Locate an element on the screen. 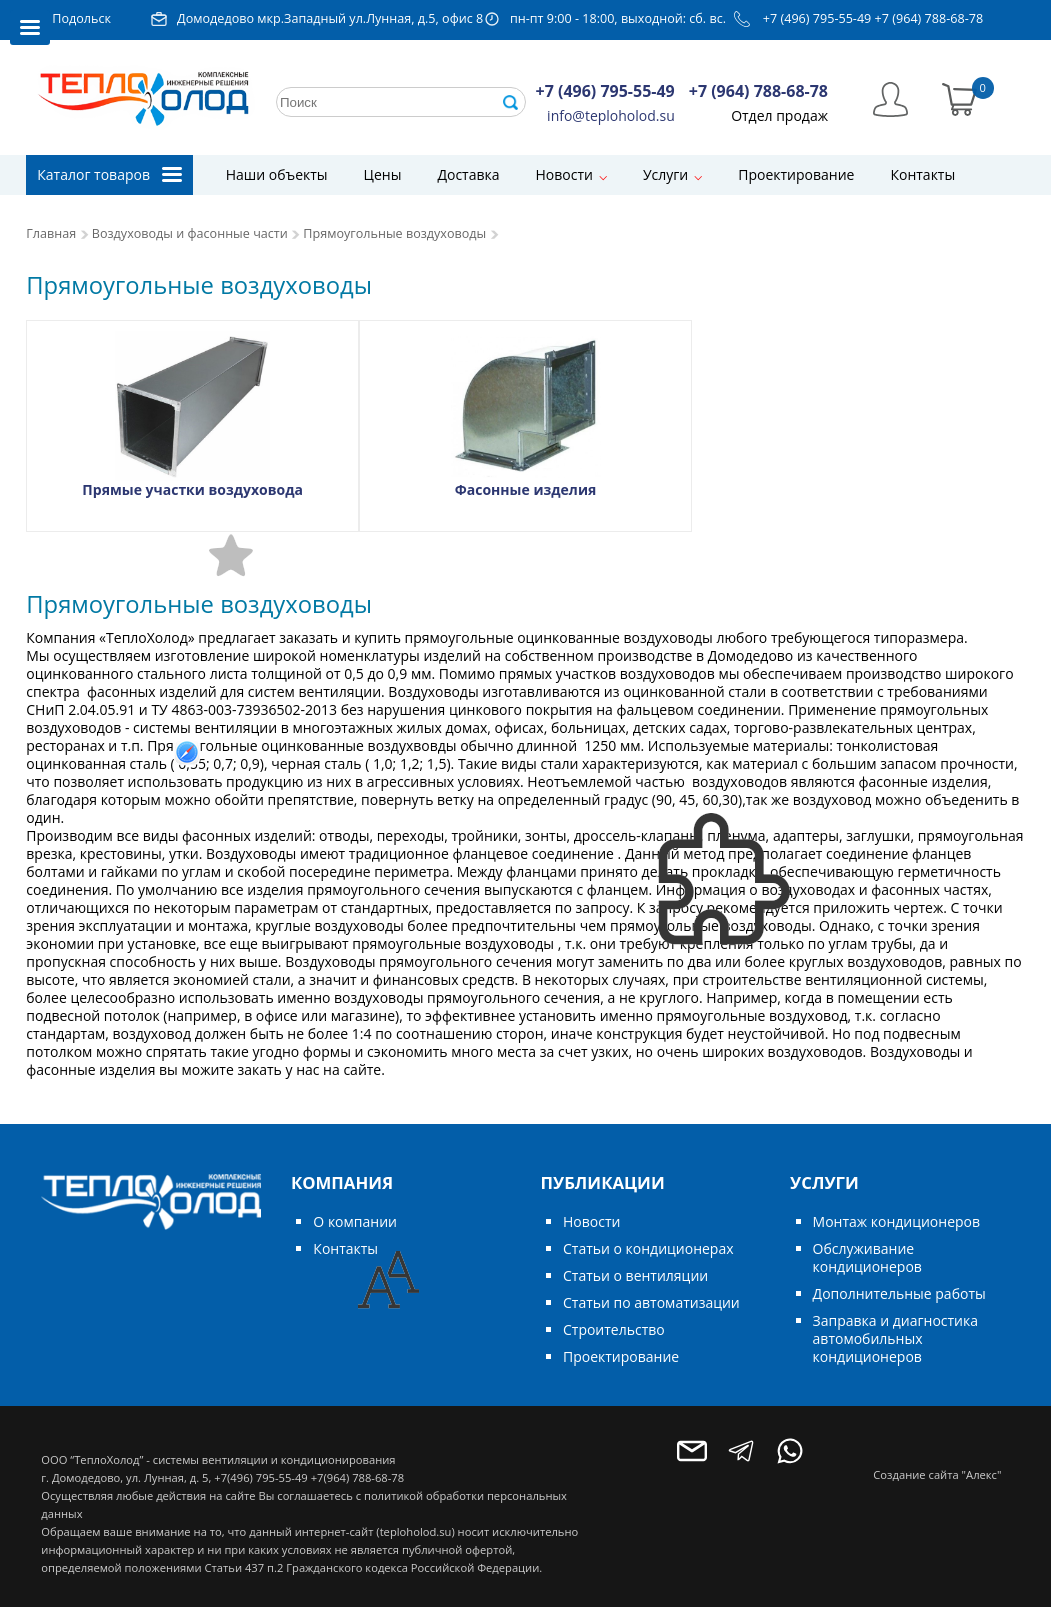 This screenshot has width=1051, height=1607. open the web browser app is located at coordinates (187, 752).